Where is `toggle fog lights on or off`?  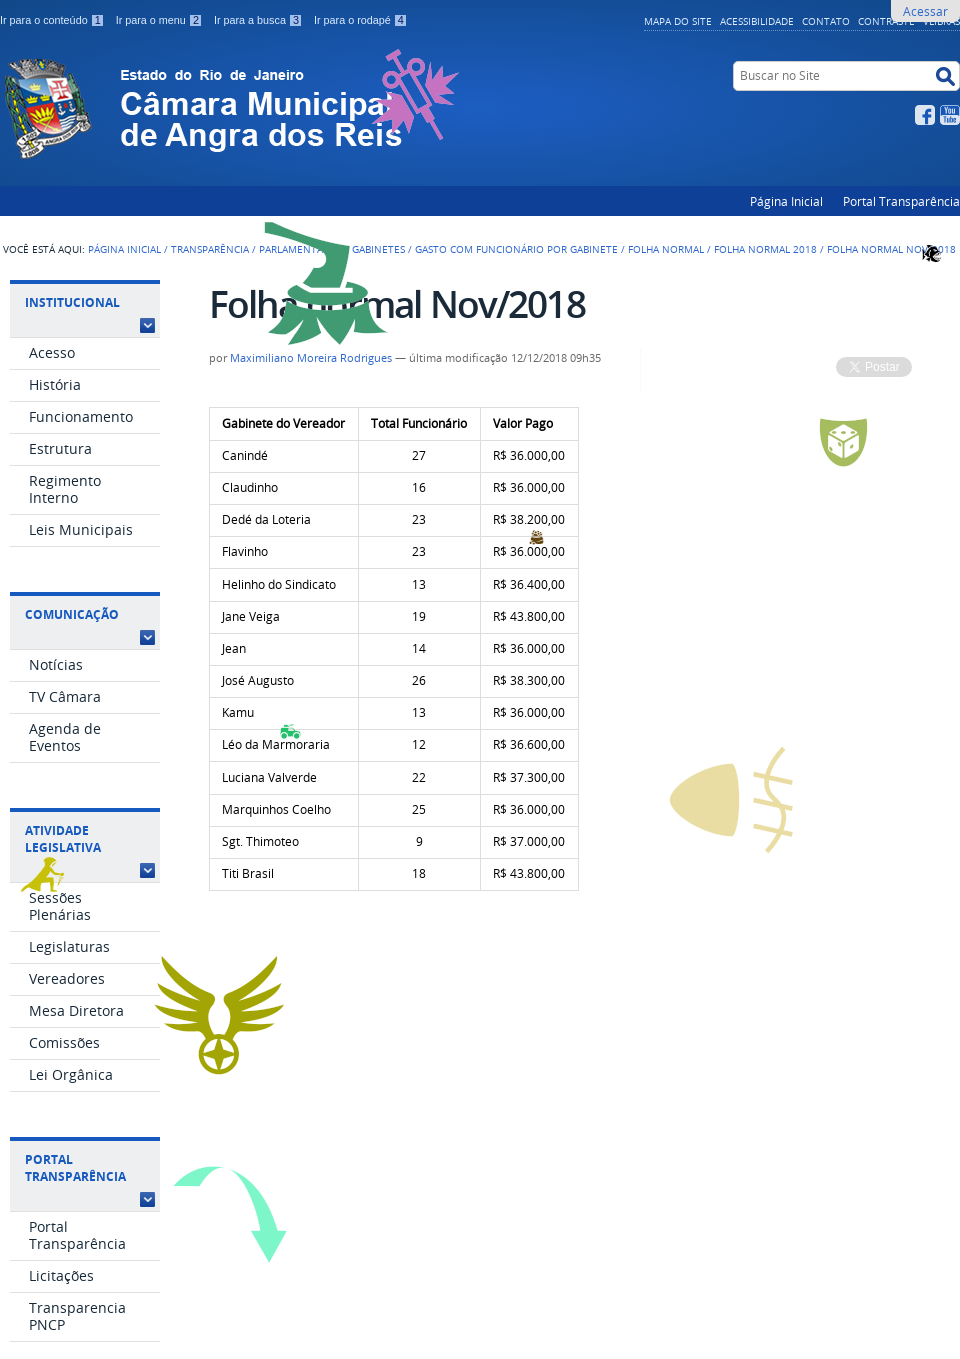 toggle fog lights on or off is located at coordinates (732, 800).